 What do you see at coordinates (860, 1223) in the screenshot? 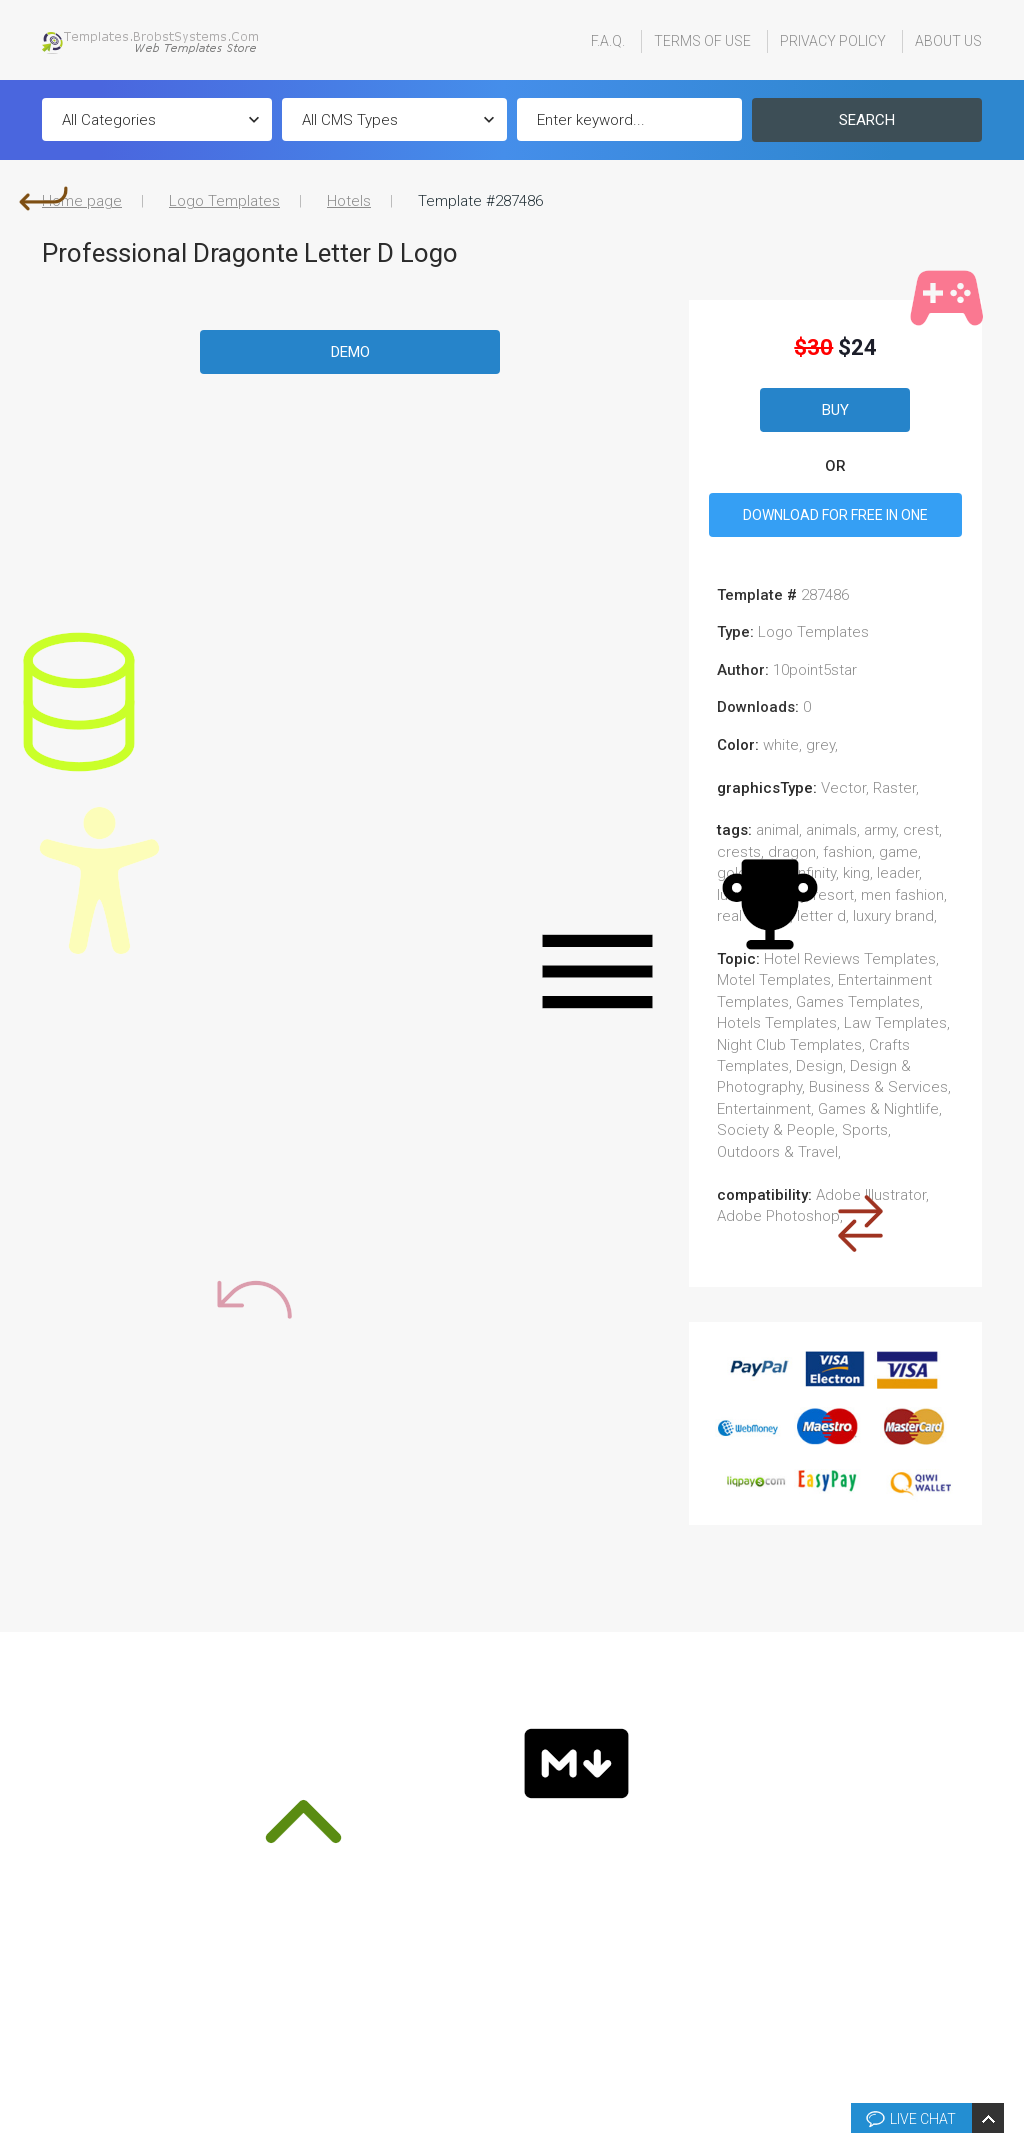
I see `swap or exchange items` at bounding box center [860, 1223].